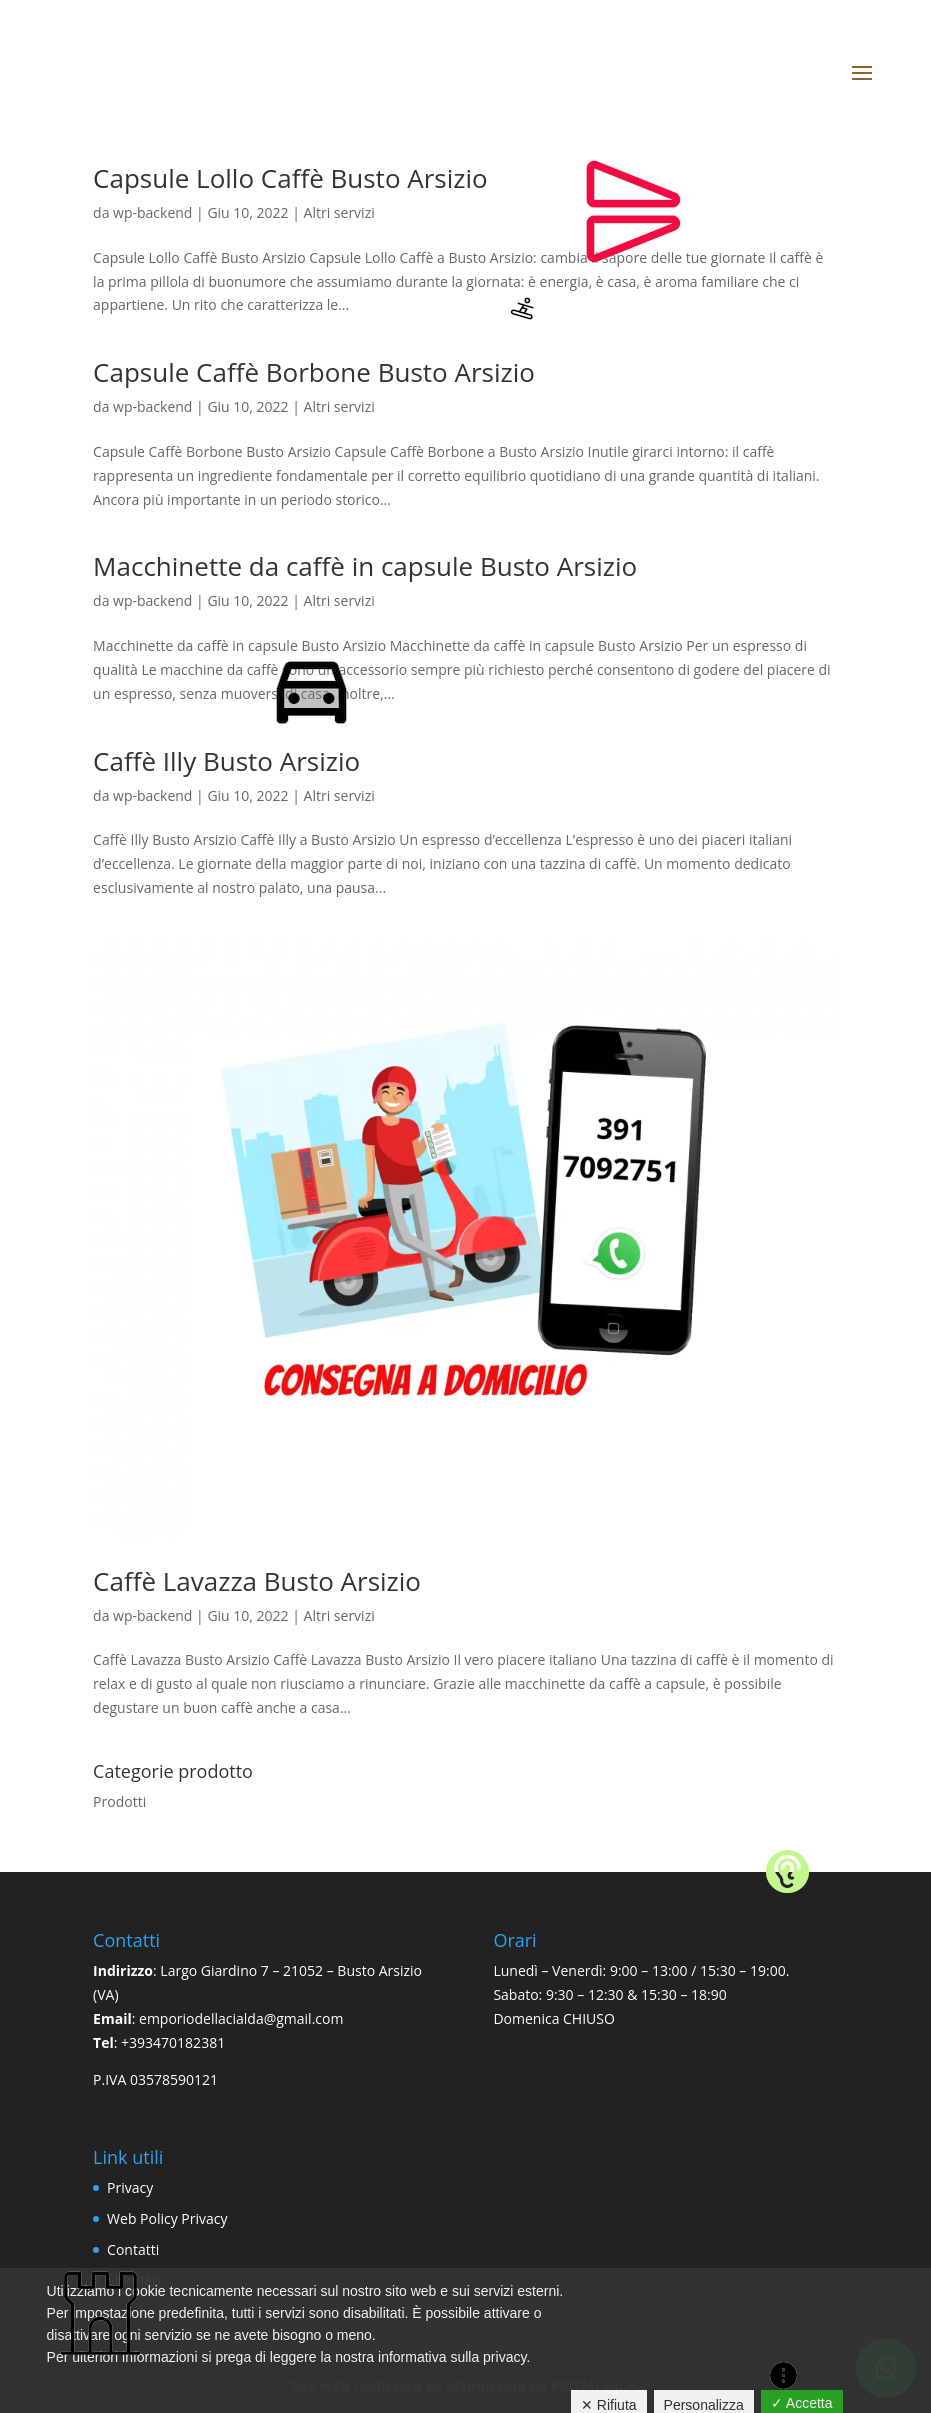 Image resolution: width=931 pixels, height=2413 pixels. Describe the element at coordinates (783, 2375) in the screenshot. I see `open more options menu` at that location.